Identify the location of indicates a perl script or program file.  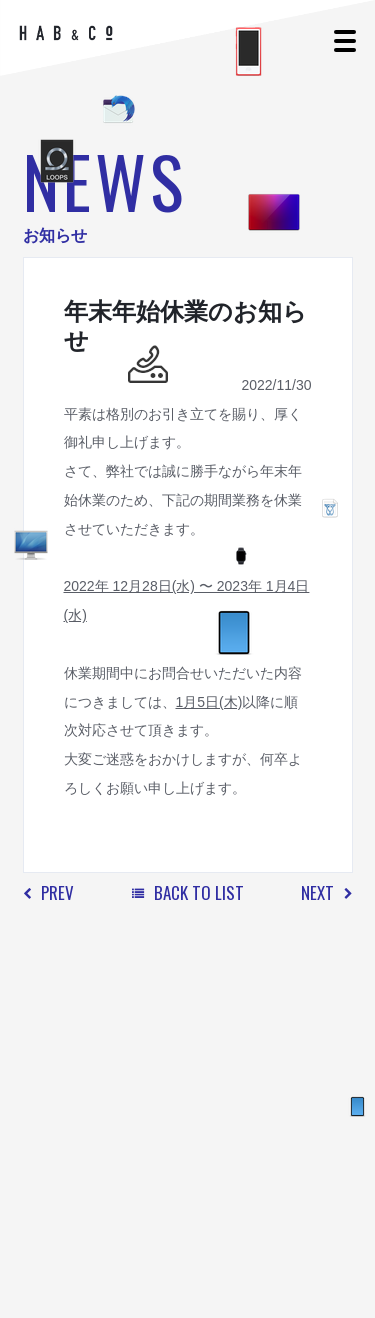
(330, 508).